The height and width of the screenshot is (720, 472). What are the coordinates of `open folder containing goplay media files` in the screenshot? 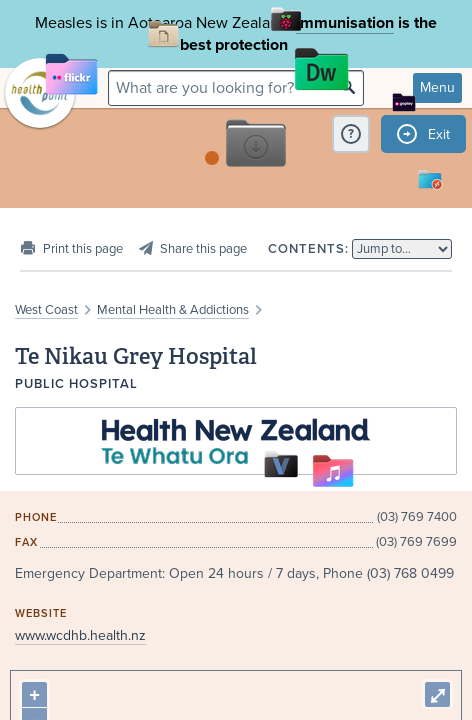 It's located at (404, 103).